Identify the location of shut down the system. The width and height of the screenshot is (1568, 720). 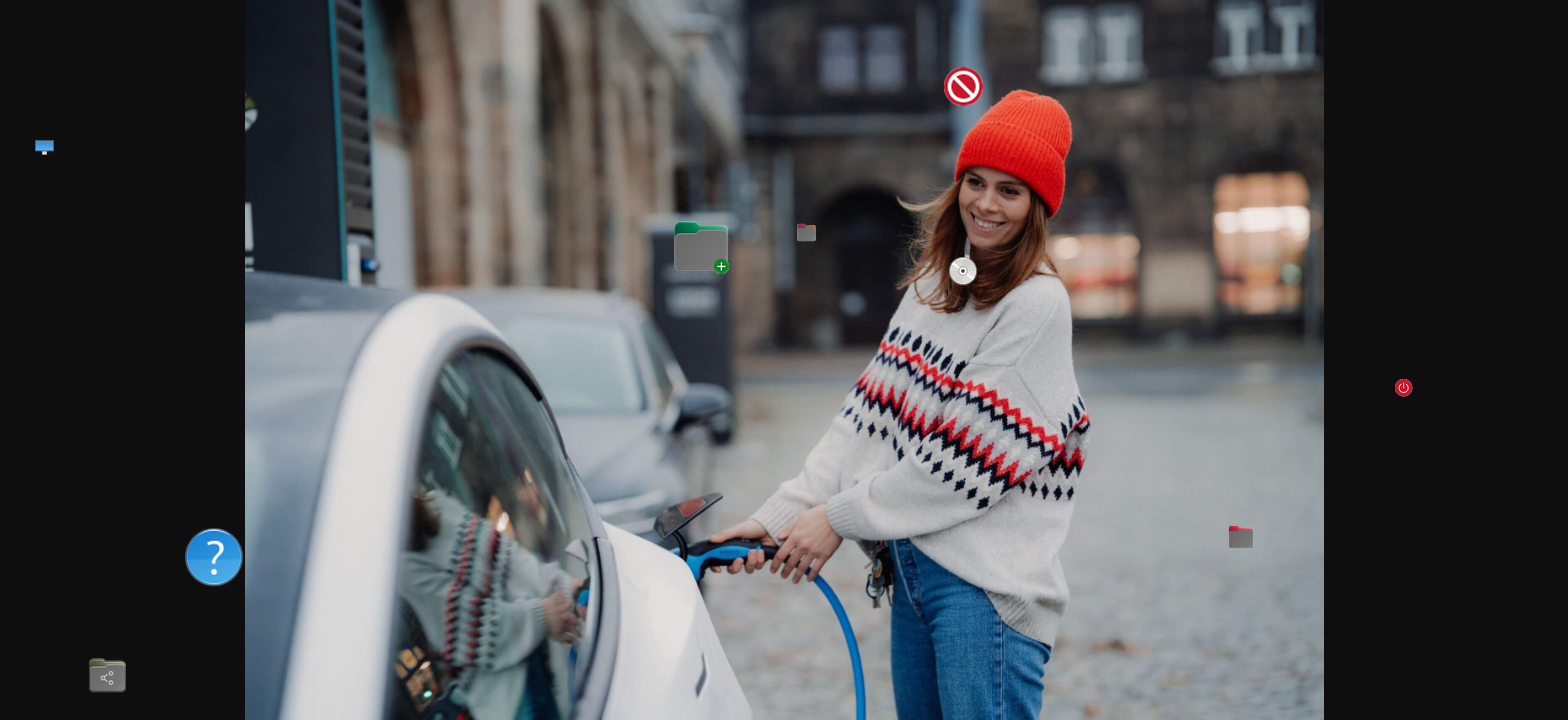
(1404, 388).